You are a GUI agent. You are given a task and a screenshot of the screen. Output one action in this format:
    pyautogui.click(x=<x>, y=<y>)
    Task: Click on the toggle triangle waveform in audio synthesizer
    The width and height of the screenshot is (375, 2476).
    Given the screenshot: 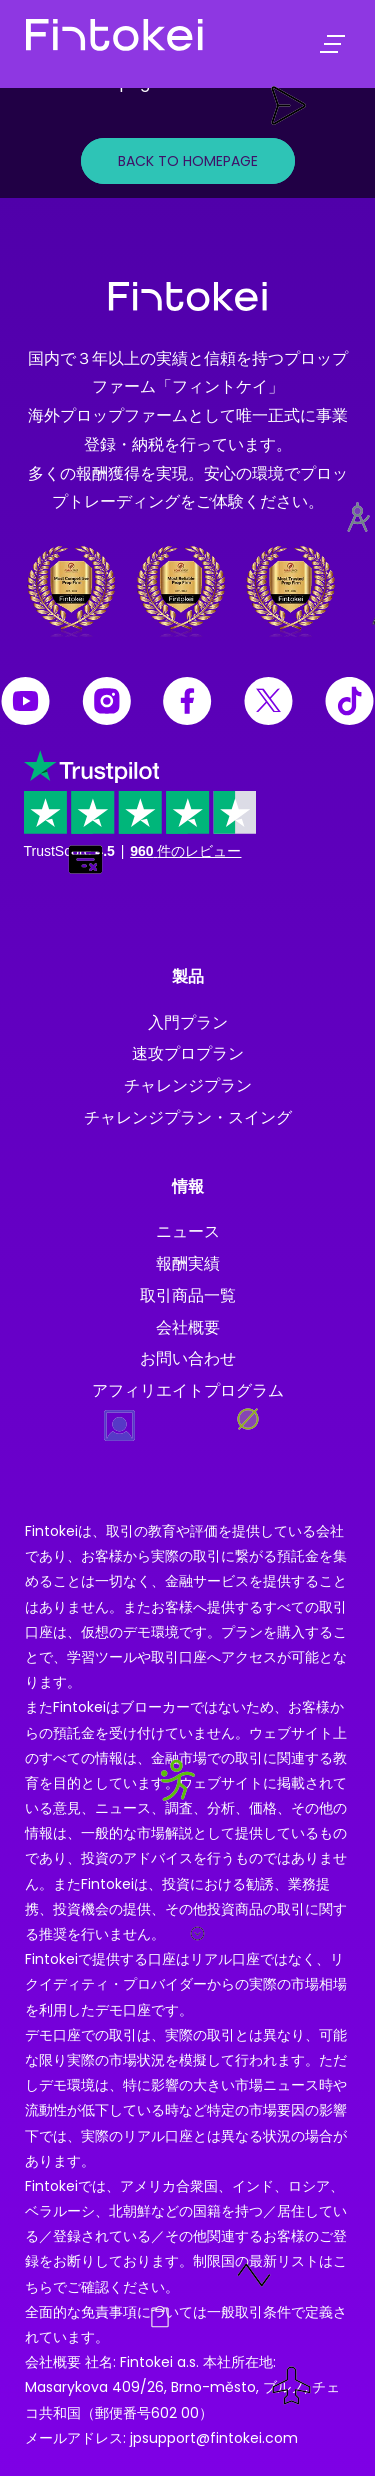 What is the action you would take?
    pyautogui.click(x=254, y=2275)
    